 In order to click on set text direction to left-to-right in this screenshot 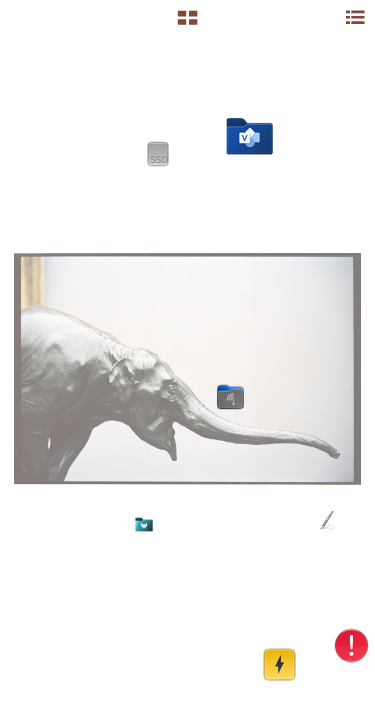, I will do `click(326, 520)`.